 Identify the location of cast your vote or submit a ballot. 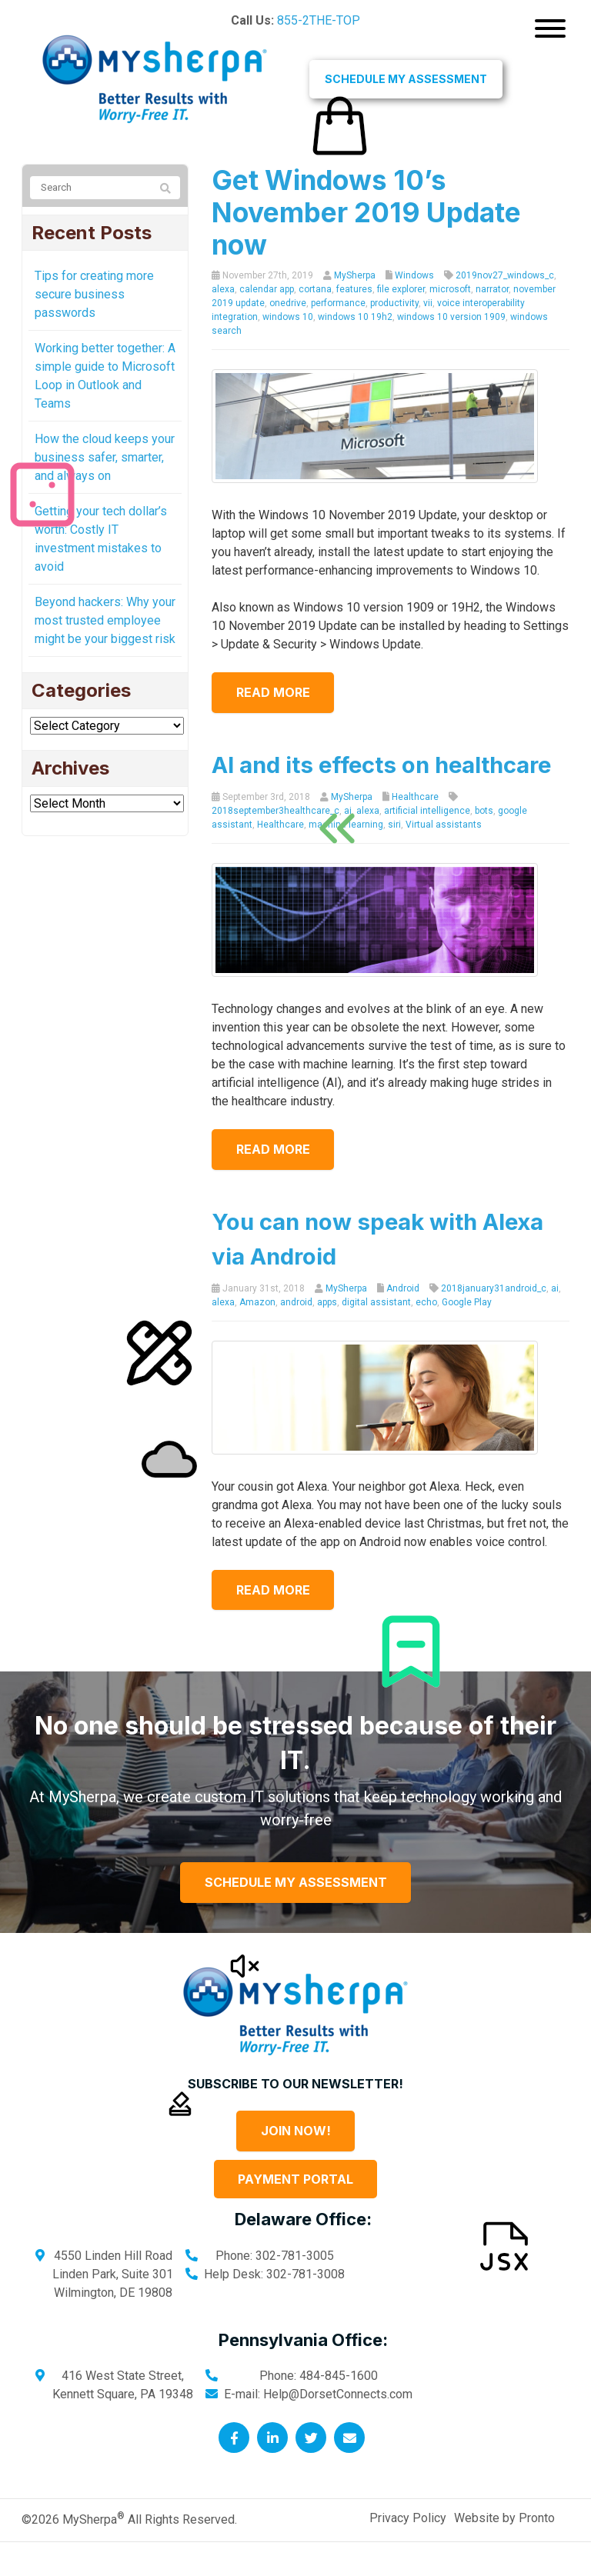
(180, 2104).